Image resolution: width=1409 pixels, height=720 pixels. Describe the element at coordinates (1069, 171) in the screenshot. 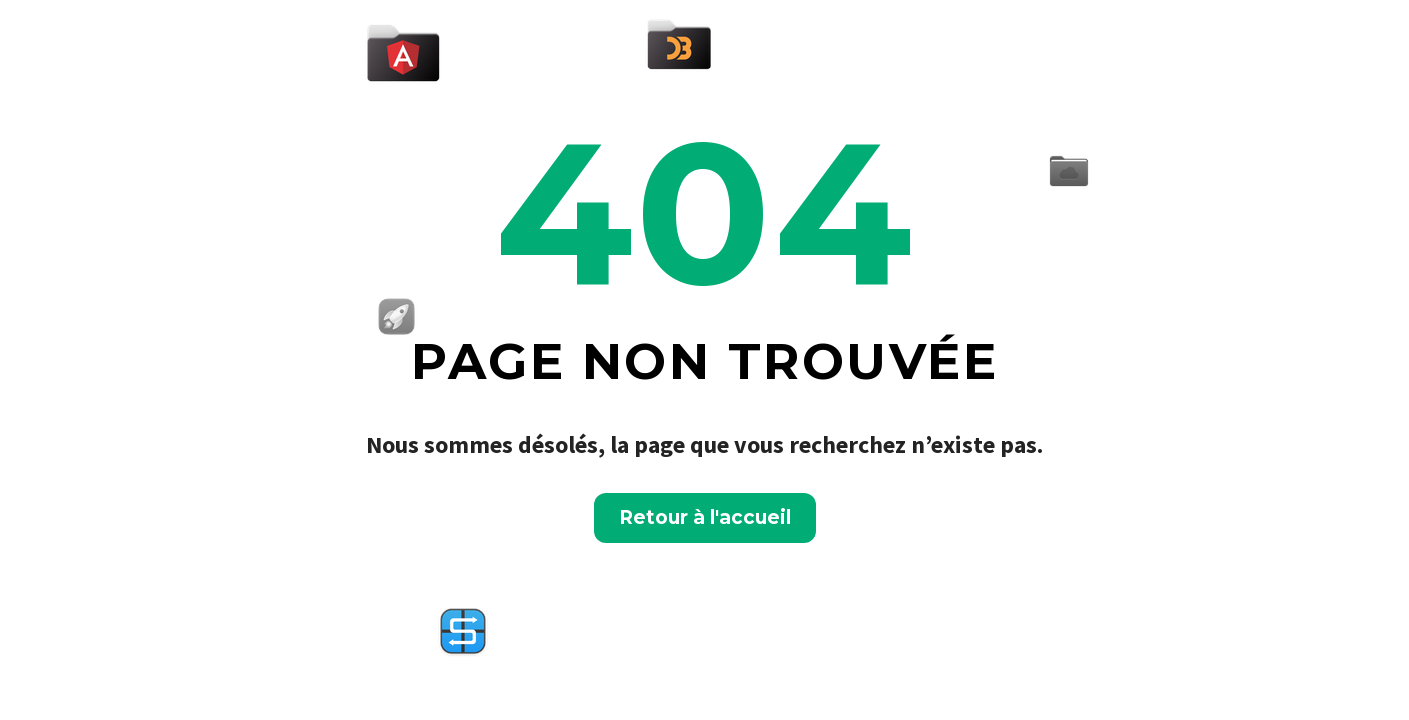

I see `access cloud-synced files and folders` at that location.